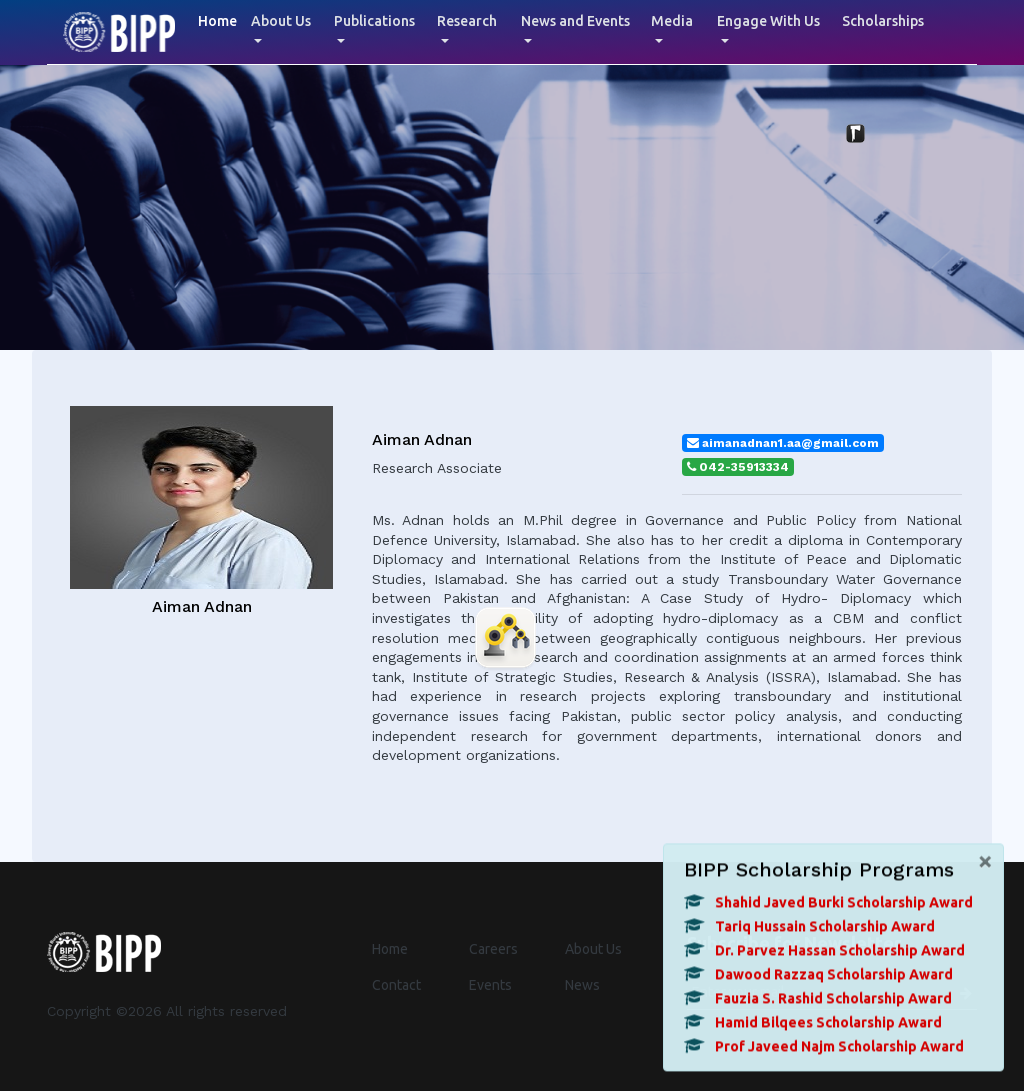  I want to click on open gnome builder development environment, so click(505, 637).